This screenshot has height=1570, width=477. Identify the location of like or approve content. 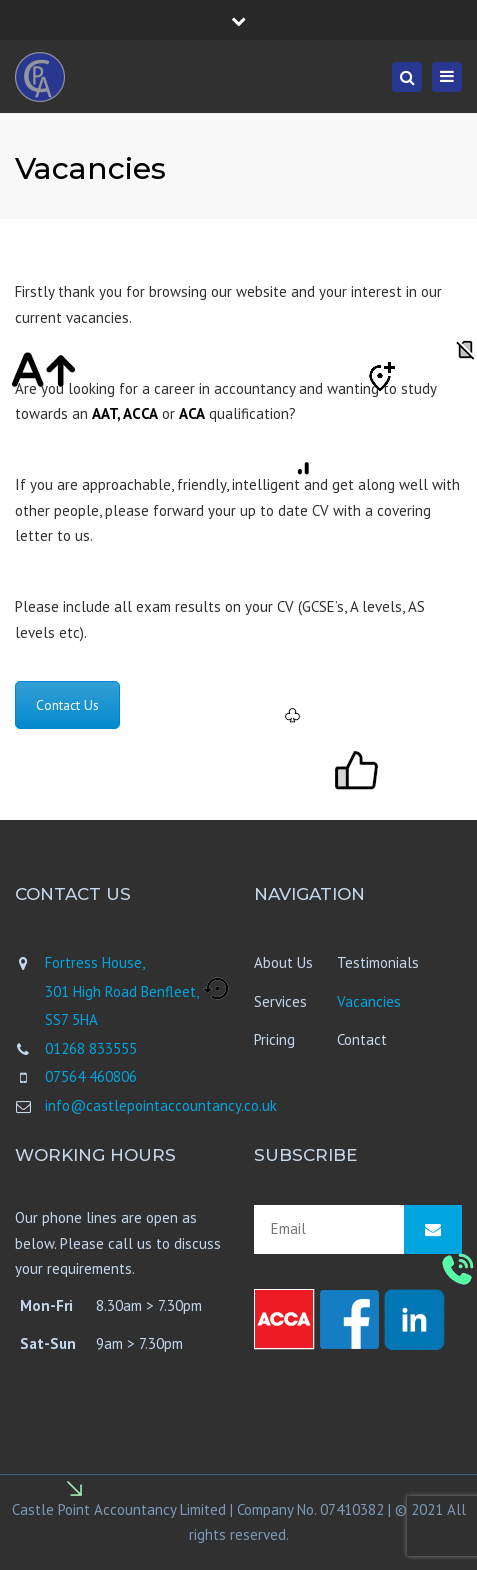
(356, 772).